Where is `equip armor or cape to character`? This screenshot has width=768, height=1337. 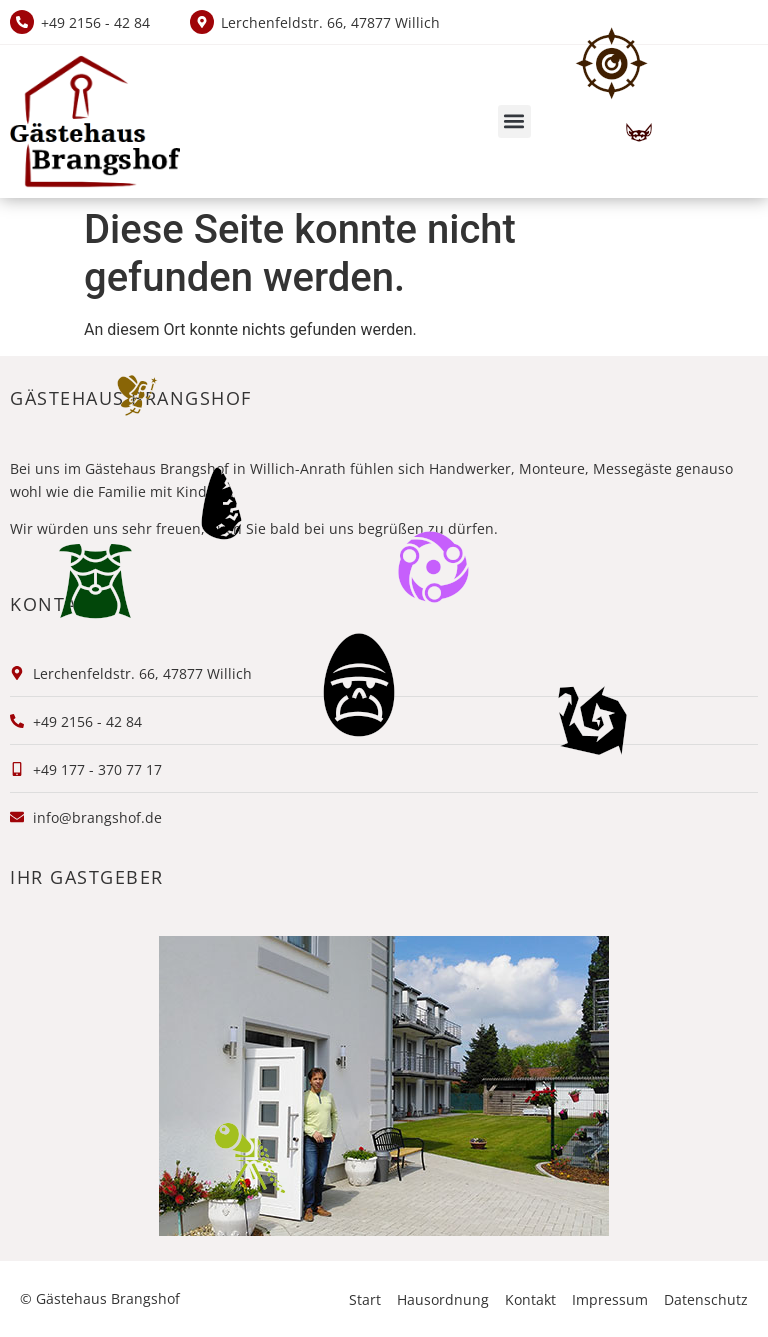 equip armor or cape to character is located at coordinates (95, 580).